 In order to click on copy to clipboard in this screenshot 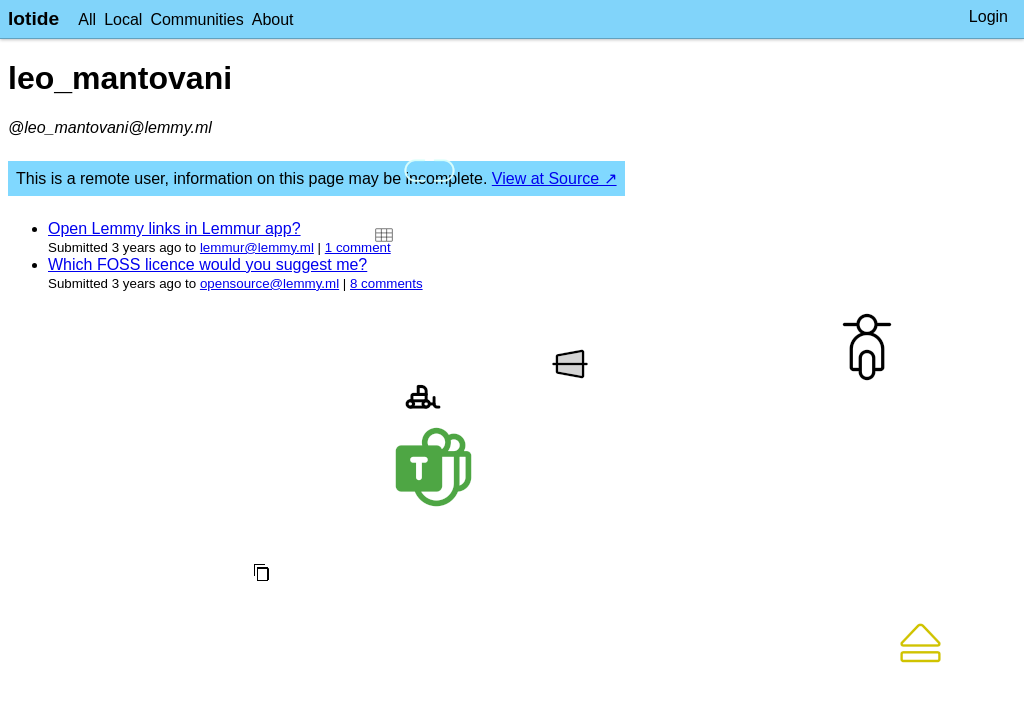, I will do `click(261, 572)`.